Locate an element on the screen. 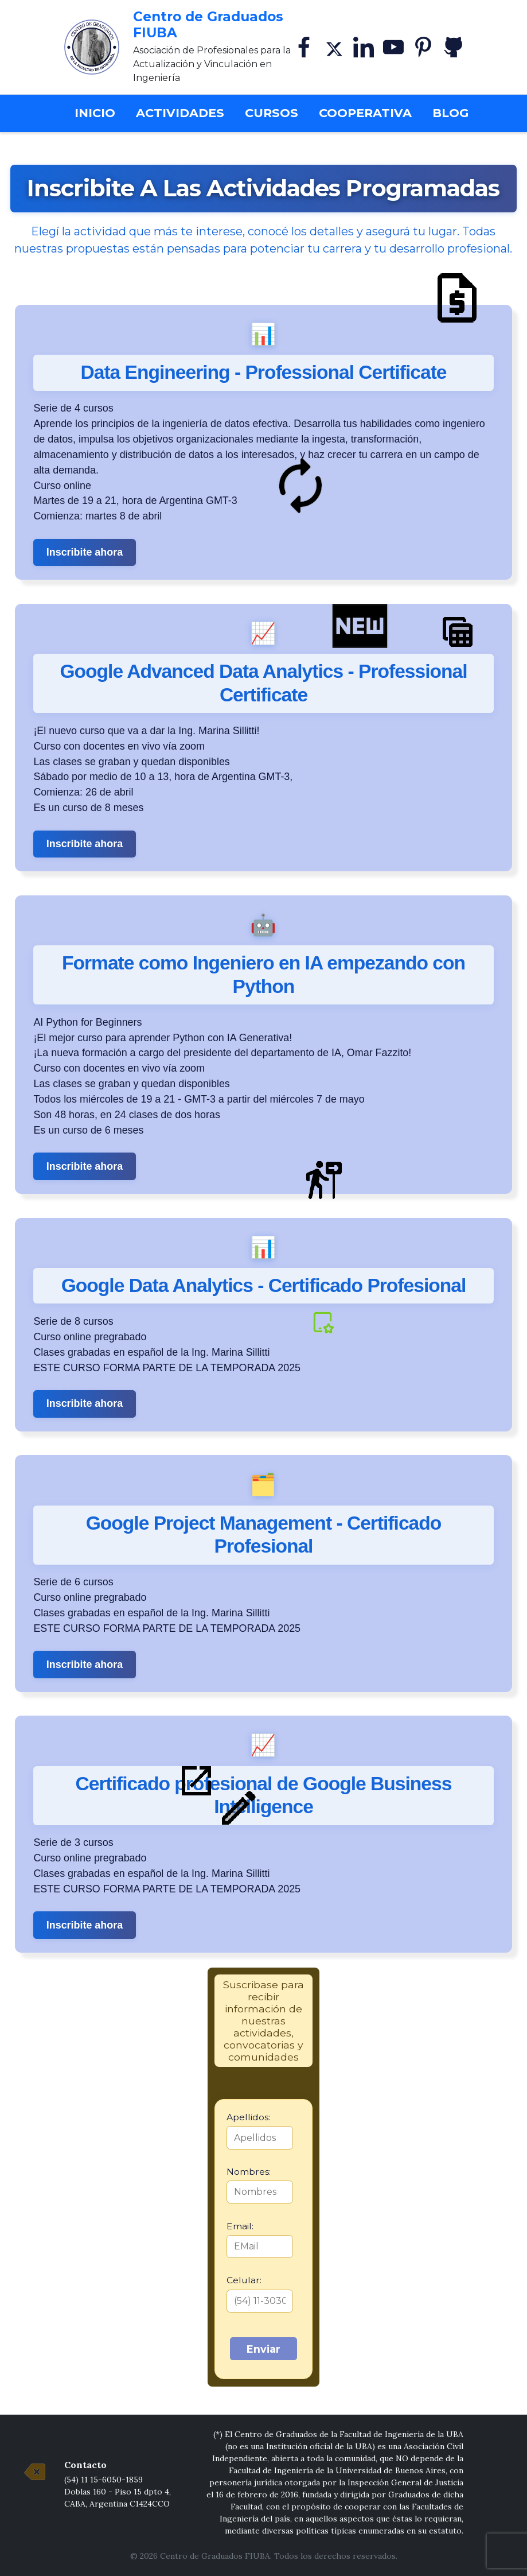 The height and width of the screenshot is (2576, 527). open link in a new window or tab is located at coordinates (196, 1780).